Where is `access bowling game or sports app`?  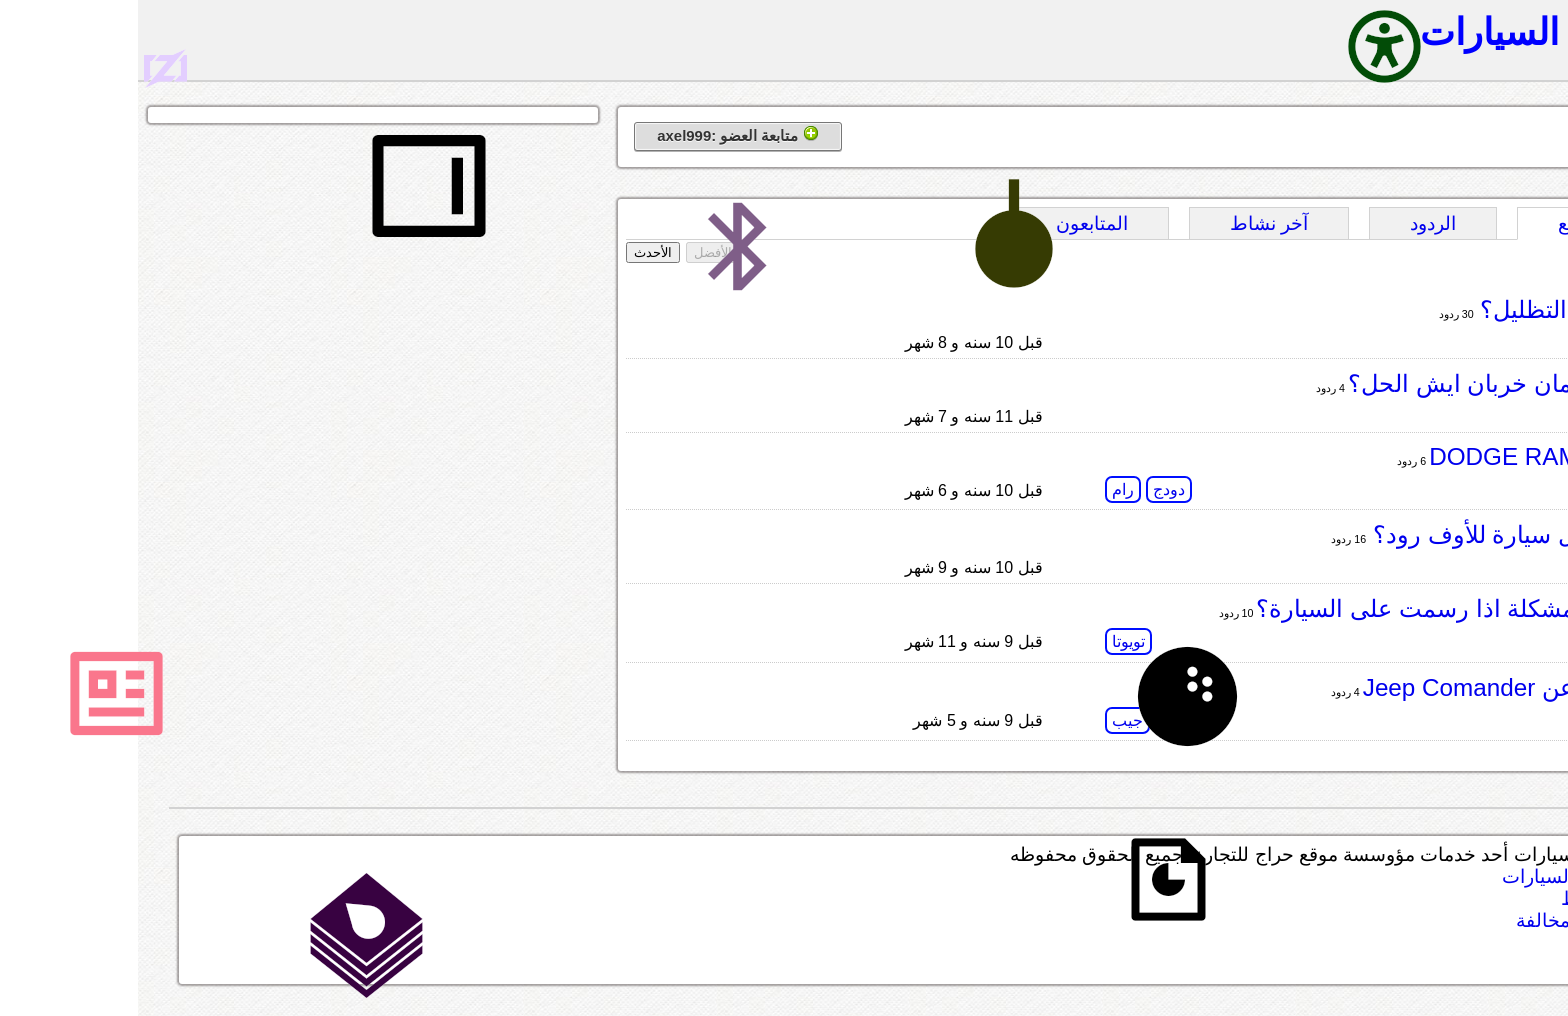
access bowling game or sports app is located at coordinates (1187, 696).